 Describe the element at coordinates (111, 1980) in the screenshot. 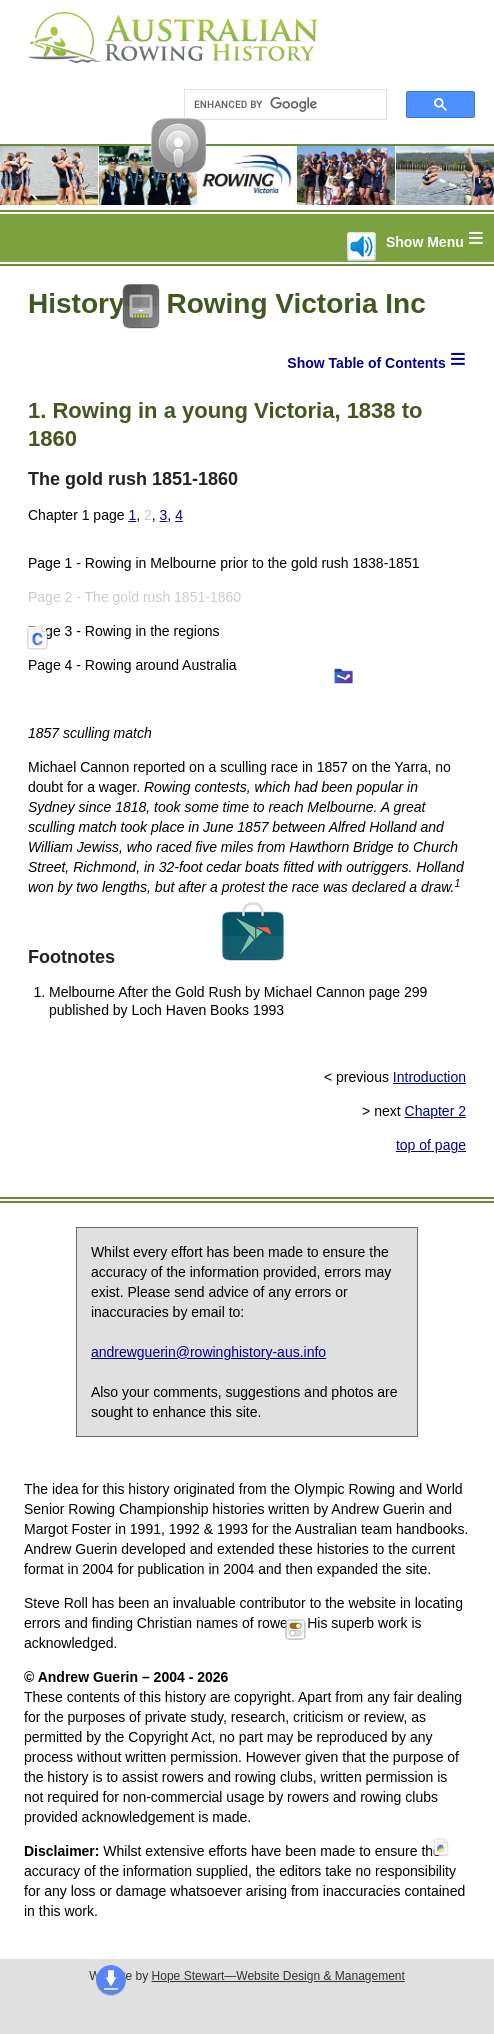

I see `access your downloads folder` at that location.